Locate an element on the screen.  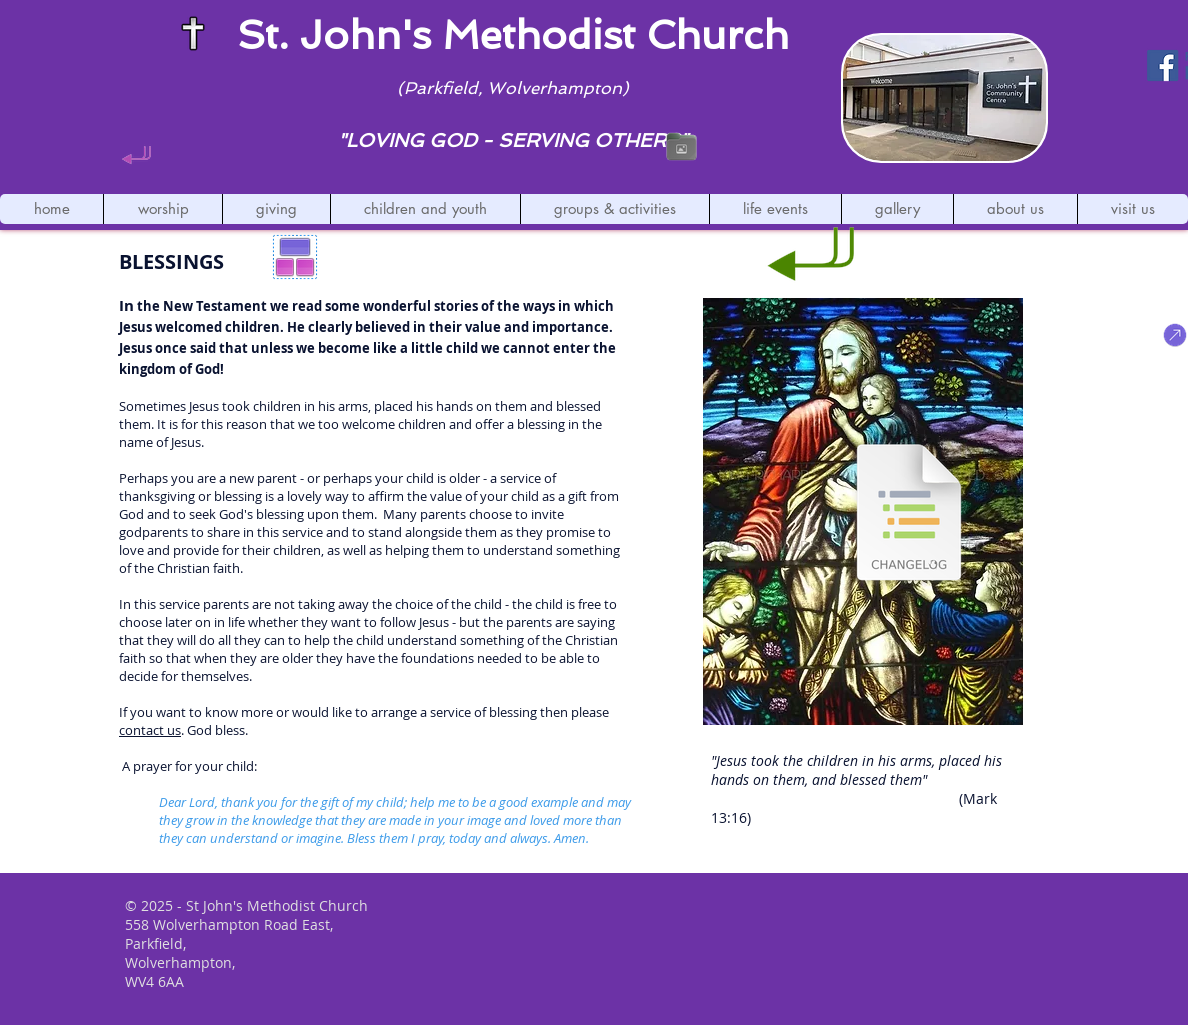
indicates a symbolic link or shortcut to another file is located at coordinates (1175, 335).